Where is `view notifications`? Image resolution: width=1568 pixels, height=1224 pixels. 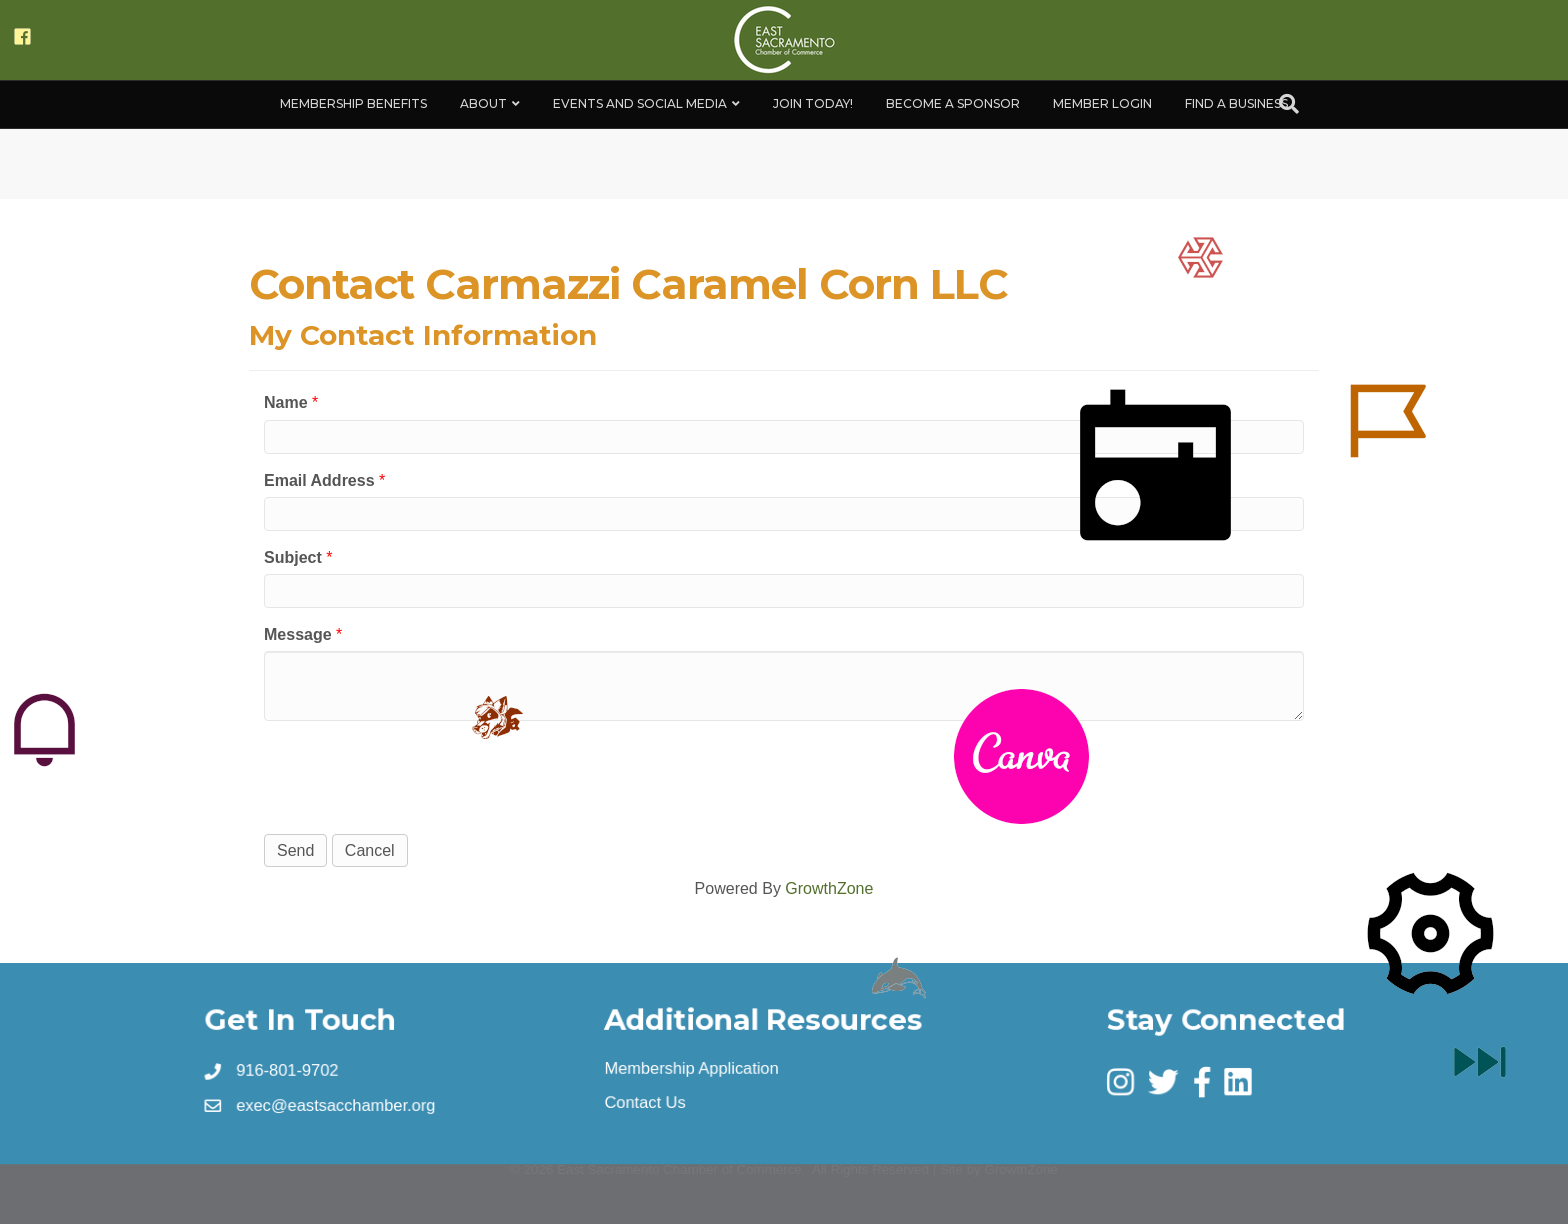 view notifications is located at coordinates (44, 727).